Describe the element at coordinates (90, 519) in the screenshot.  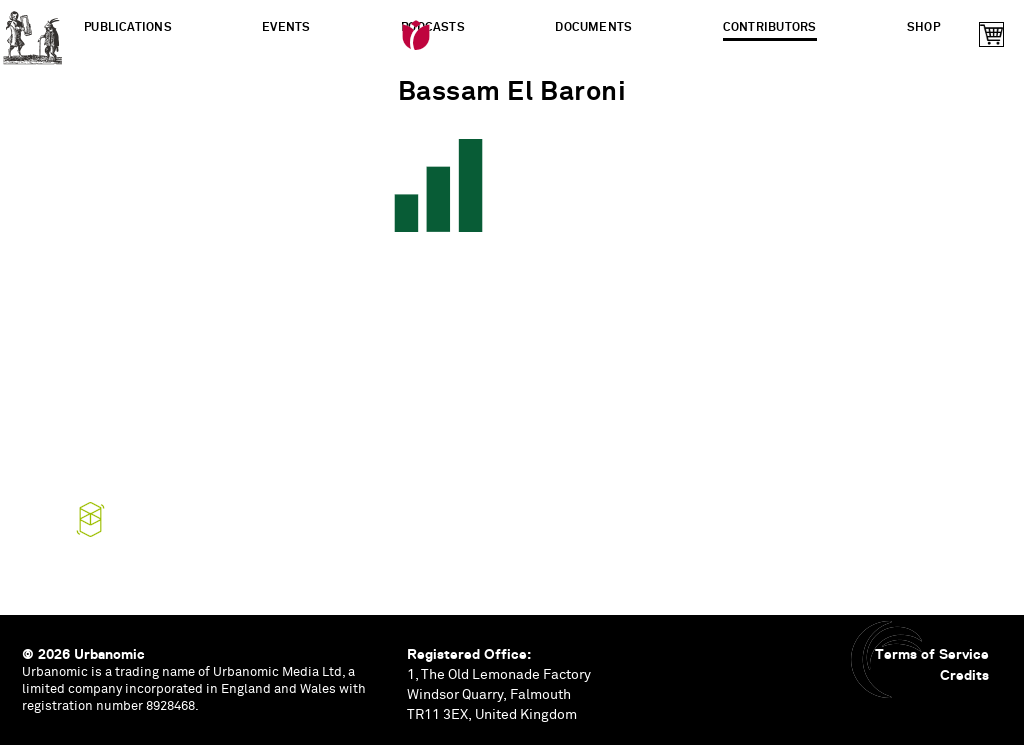
I see `fantom blockchain network logo` at that location.